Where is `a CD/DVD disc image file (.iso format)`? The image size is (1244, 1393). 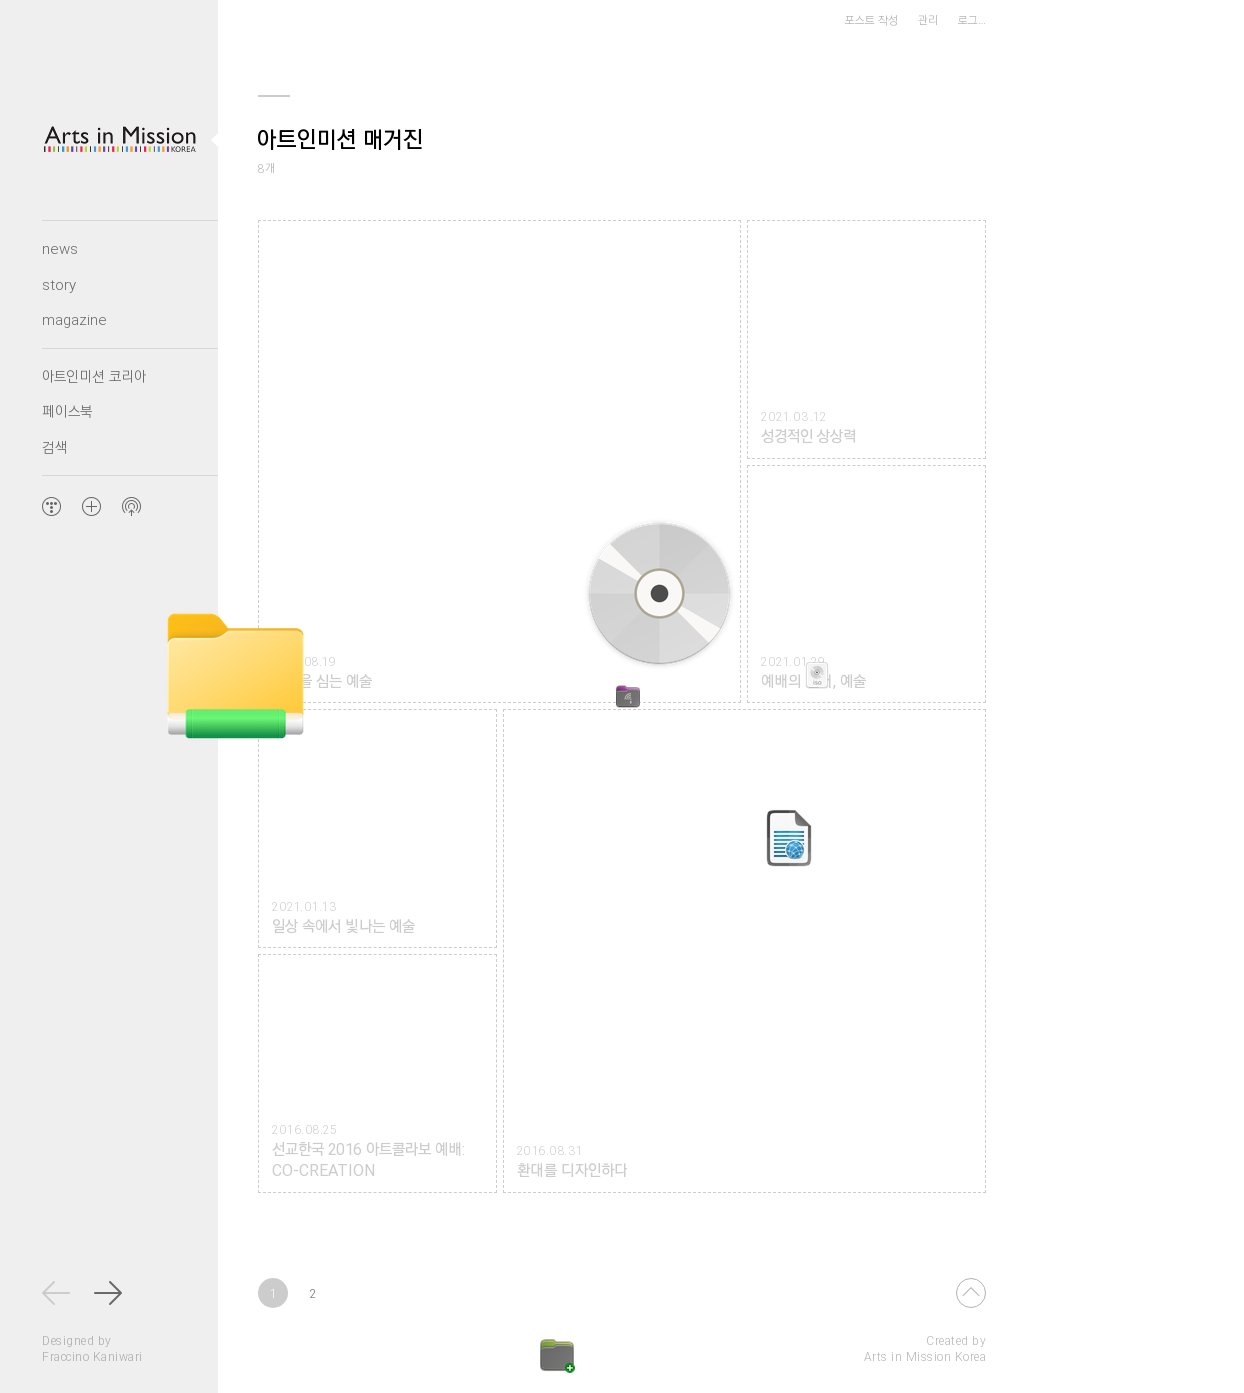
a CD/DVD disc image file (.iso format) is located at coordinates (817, 675).